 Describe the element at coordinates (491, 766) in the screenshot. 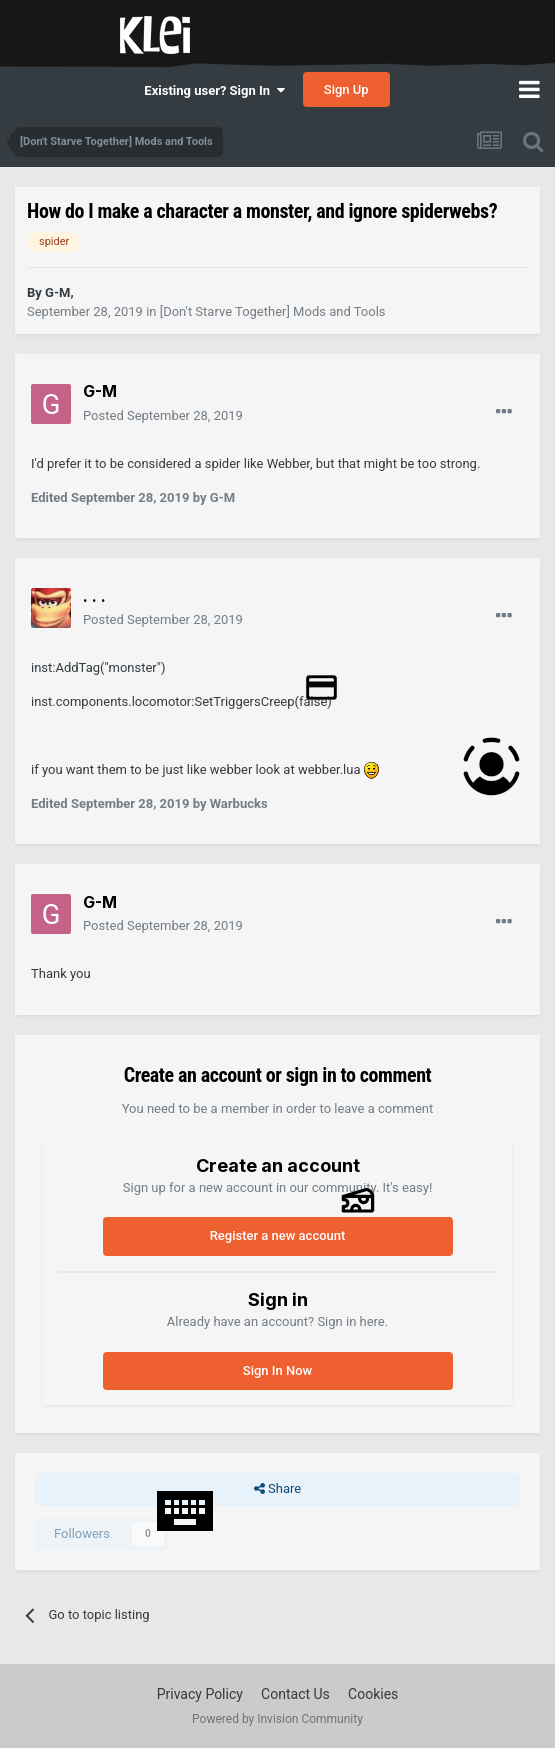

I see `incomplete or pending user profile` at that location.